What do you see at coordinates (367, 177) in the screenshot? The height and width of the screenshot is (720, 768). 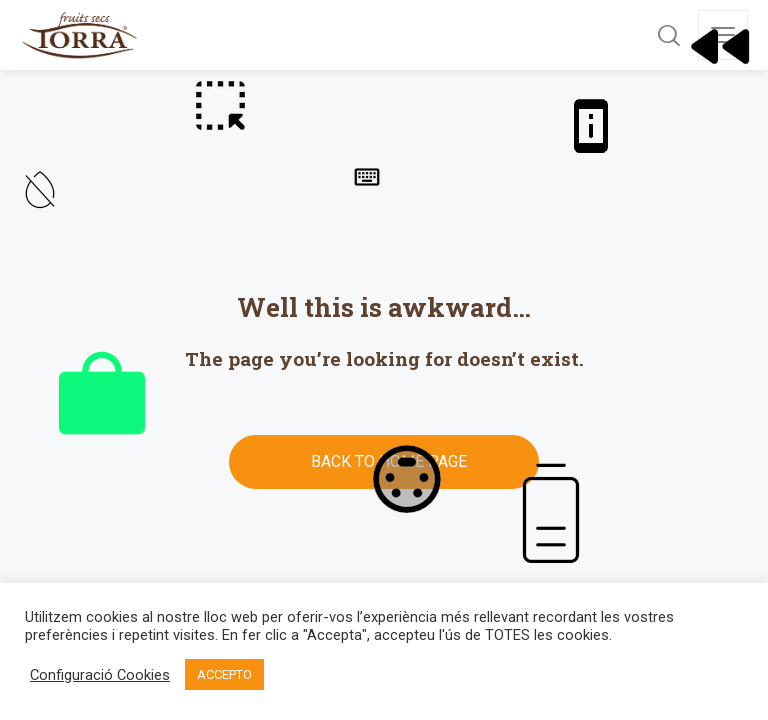 I see `open on-screen keyboard` at bounding box center [367, 177].